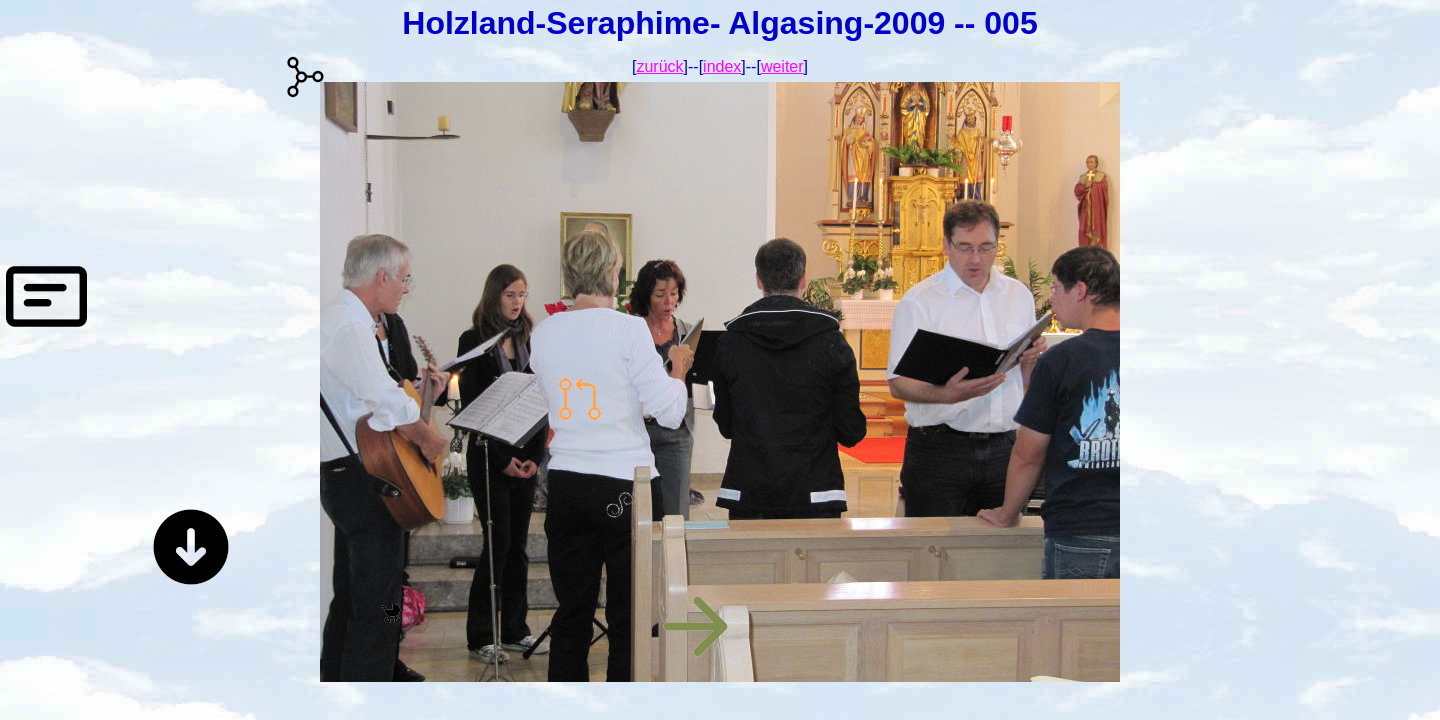 The image size is (1440, 720). What do you see at coordinates (391, 613) in the screenshot?
I see `access baby or parenting-related features` at bounding box center [391, 613].